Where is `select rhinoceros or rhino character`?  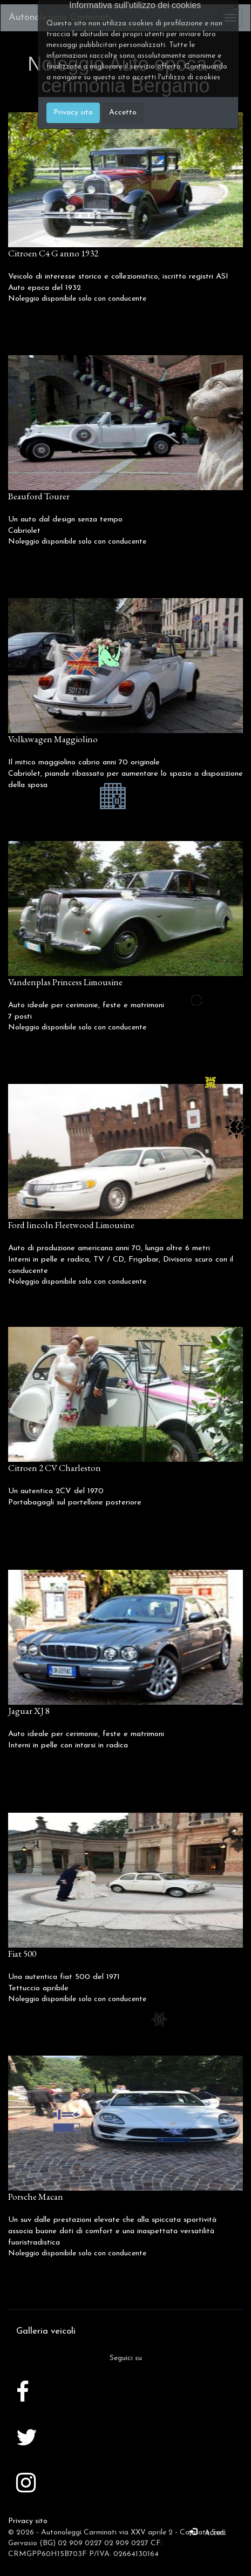 select rhinoceros or rhino character is located at coordinates (110, 655).